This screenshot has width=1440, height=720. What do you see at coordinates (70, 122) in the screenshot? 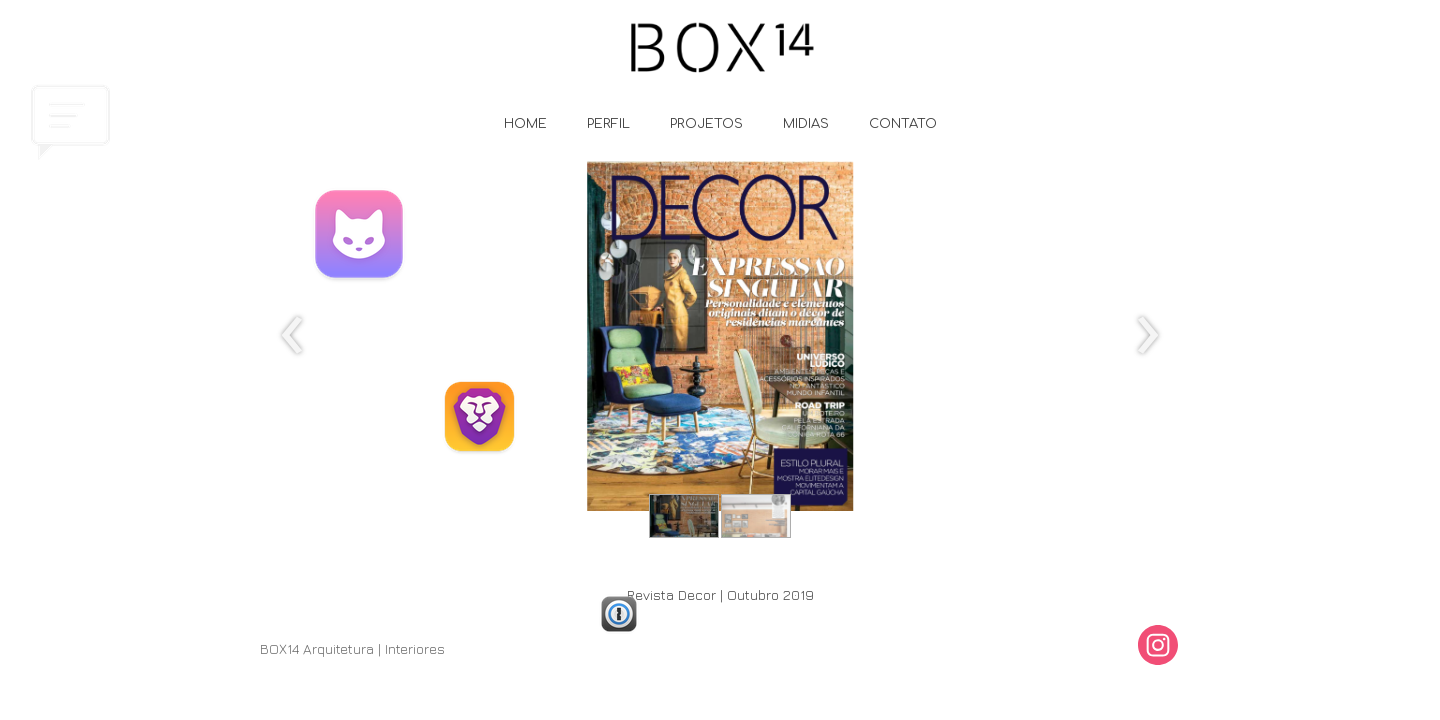
I see `neochat messaging app system tray icon` at bounding box center [70, 122].